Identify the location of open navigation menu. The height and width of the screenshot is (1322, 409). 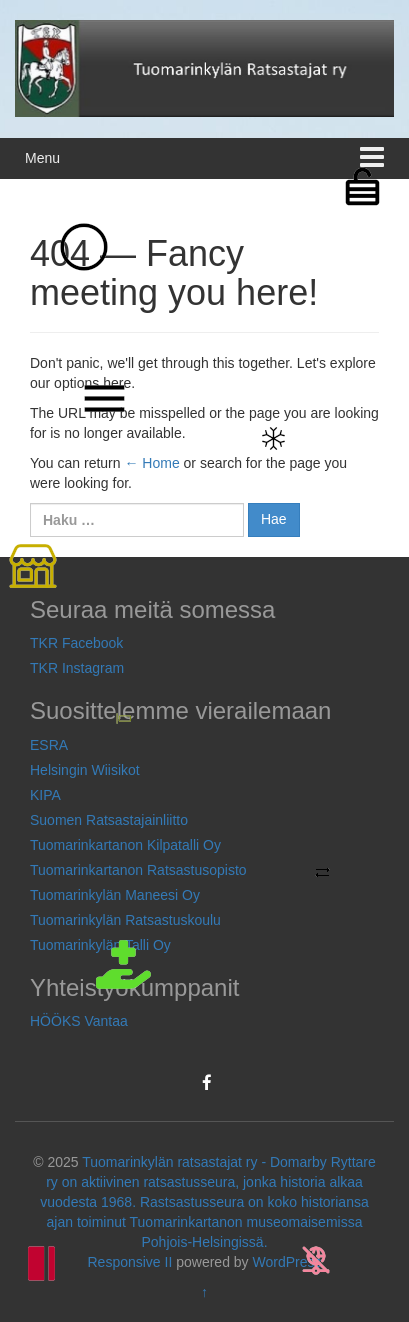
(104, 398).